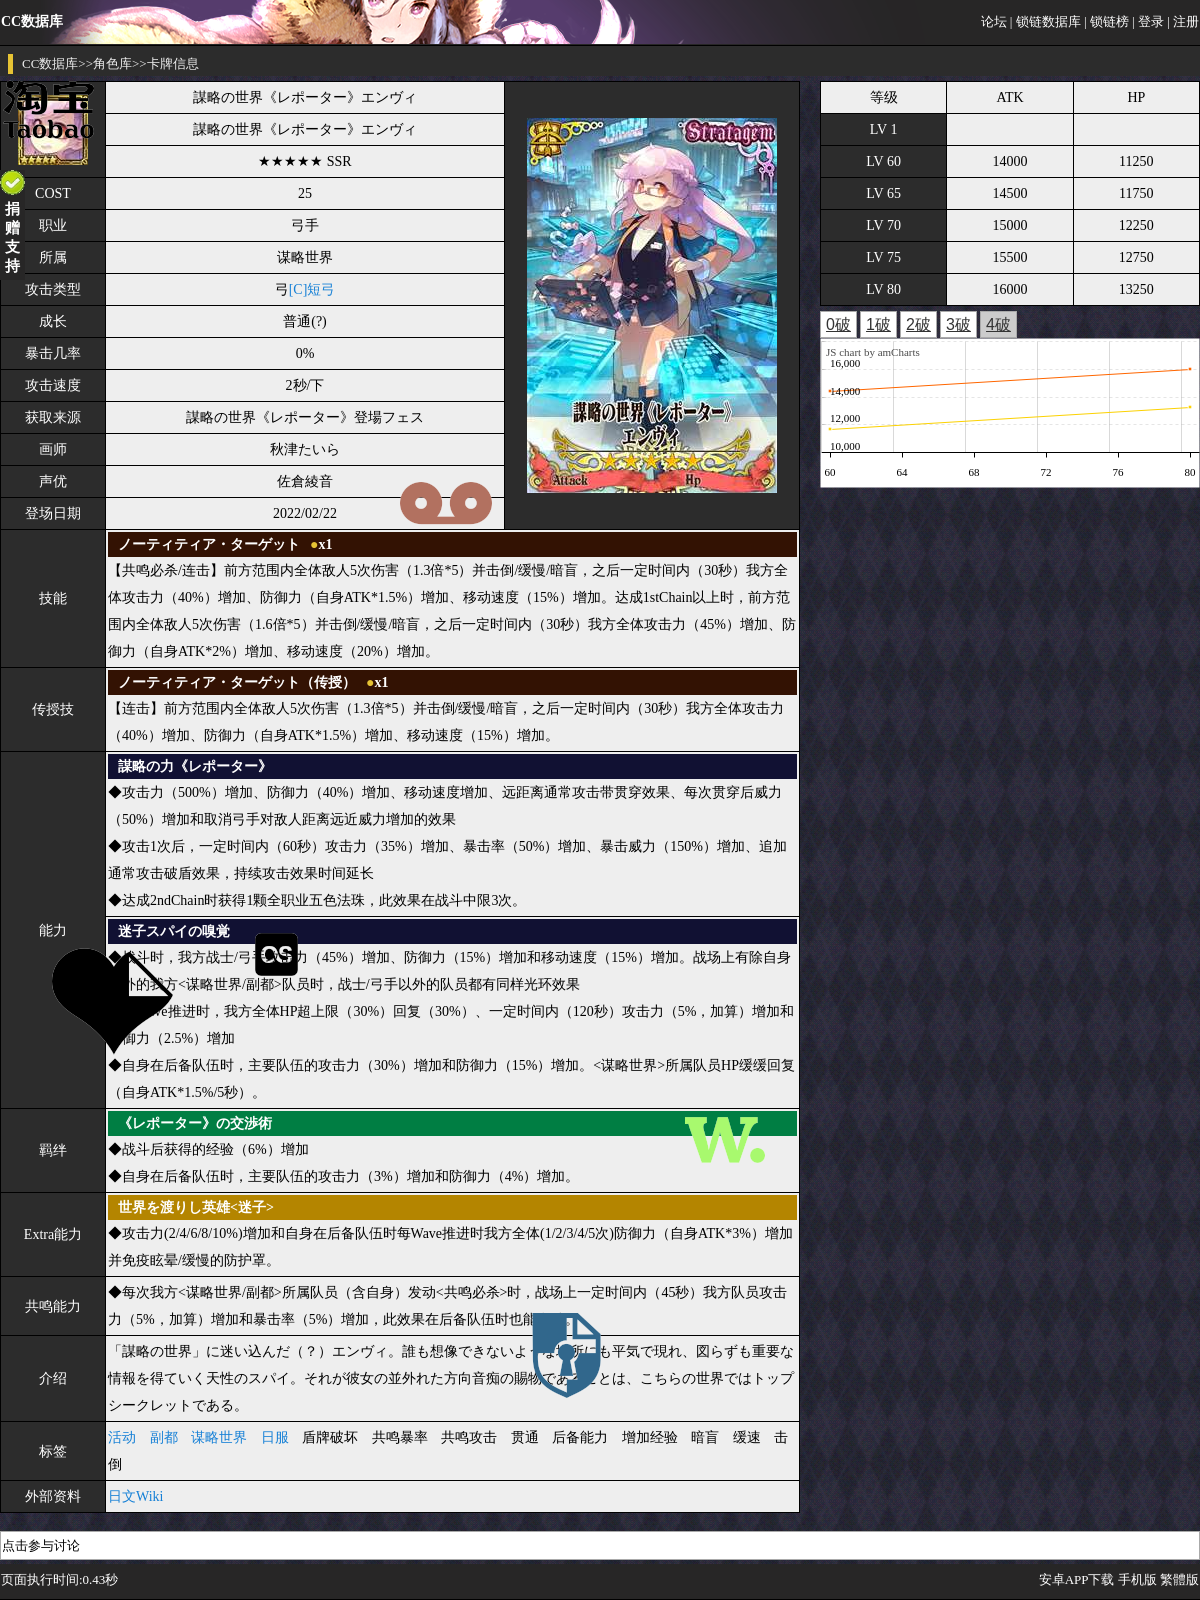 This screenshot has height=1600, width=1200. What do you see at coordinates (566, 1355) in the screenshot?
I see `open cryptpad secure document editor` at bounding box center [566, 1355].